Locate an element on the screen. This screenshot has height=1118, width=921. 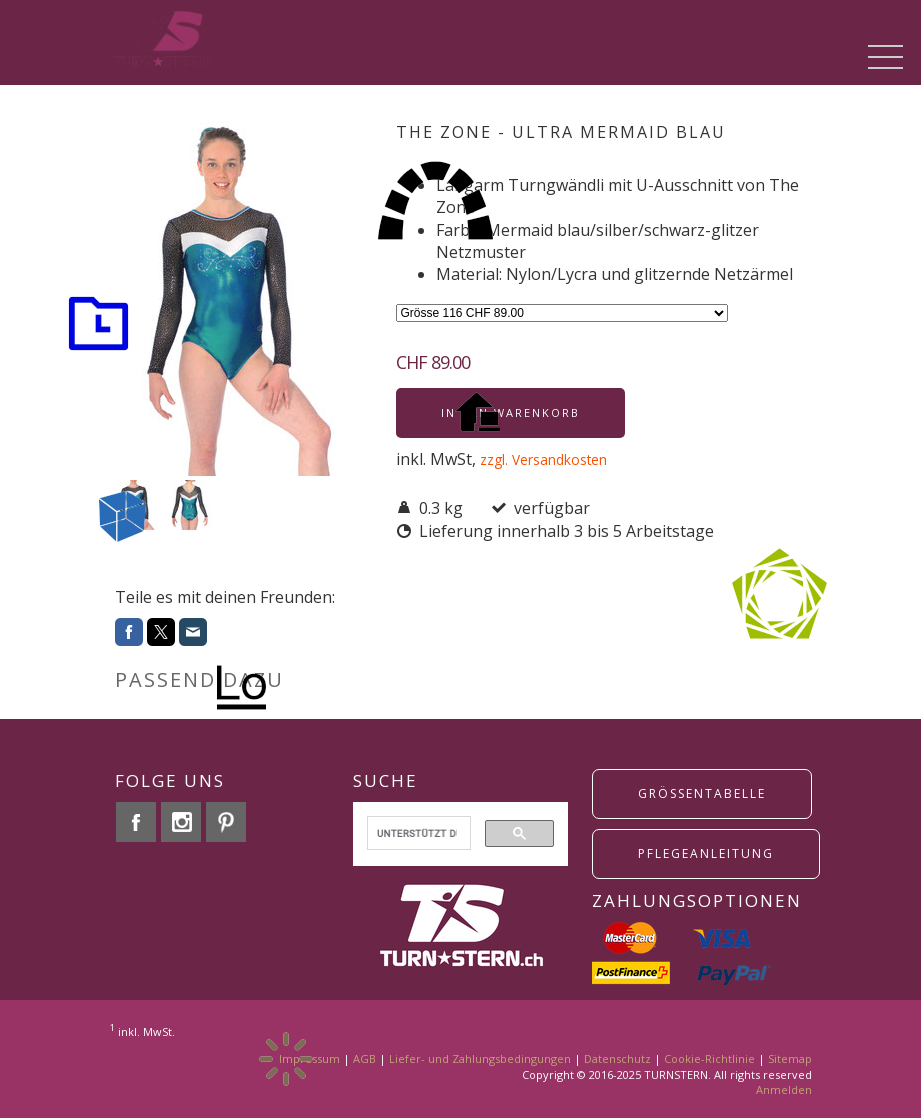
access home office or remote work settings is located at coordinates (476, 413).